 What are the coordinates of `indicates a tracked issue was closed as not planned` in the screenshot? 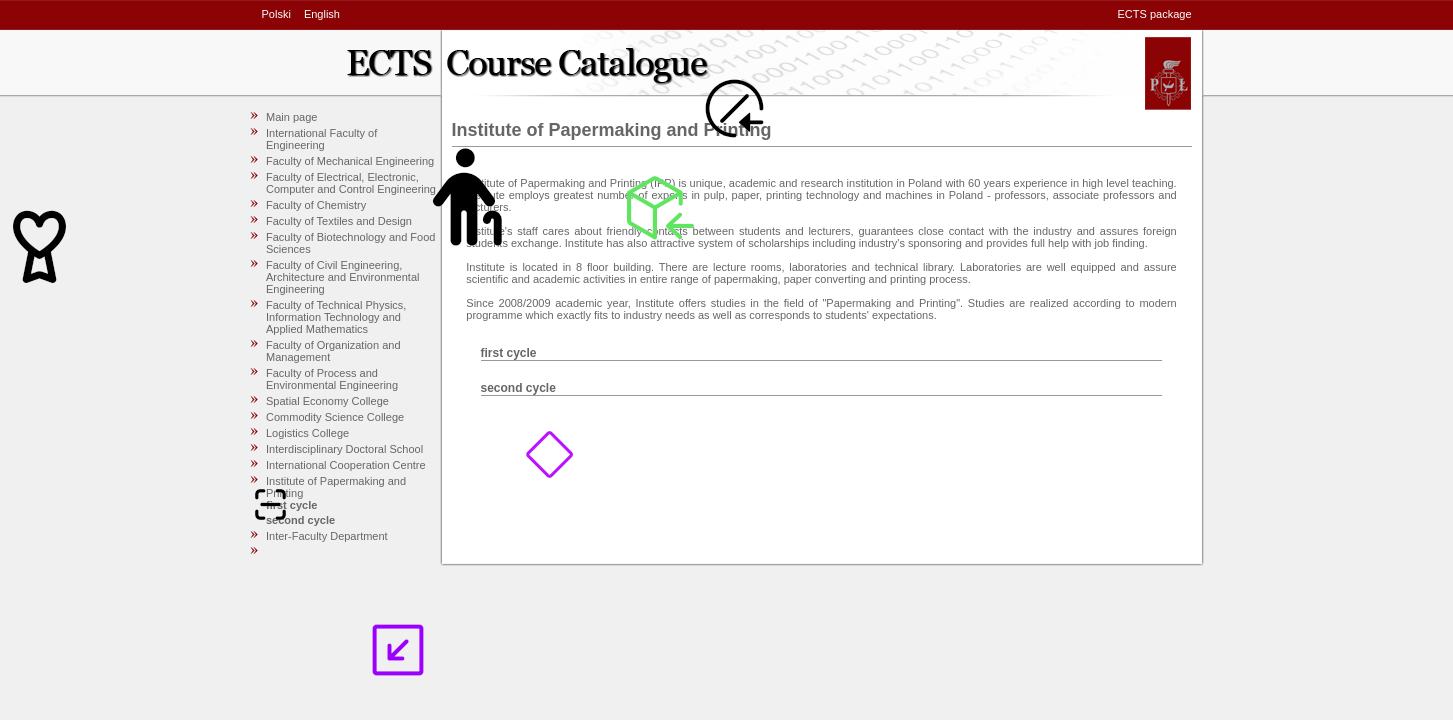 It's located at (734, 108).